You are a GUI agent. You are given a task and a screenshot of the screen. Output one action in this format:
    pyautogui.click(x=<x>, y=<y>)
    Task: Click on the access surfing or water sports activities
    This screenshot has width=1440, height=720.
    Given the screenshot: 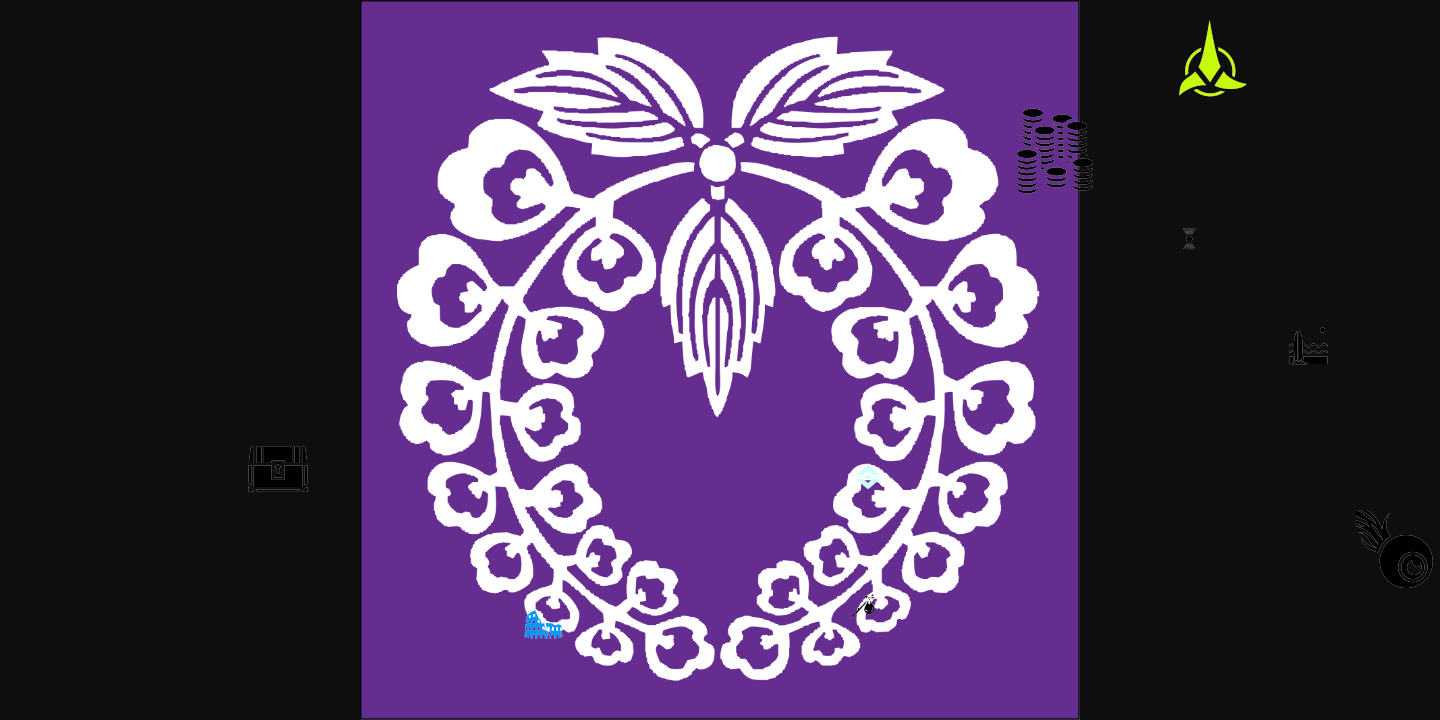 What is the action you would take?
    pyautogui.click(x=1308, y=345)
    